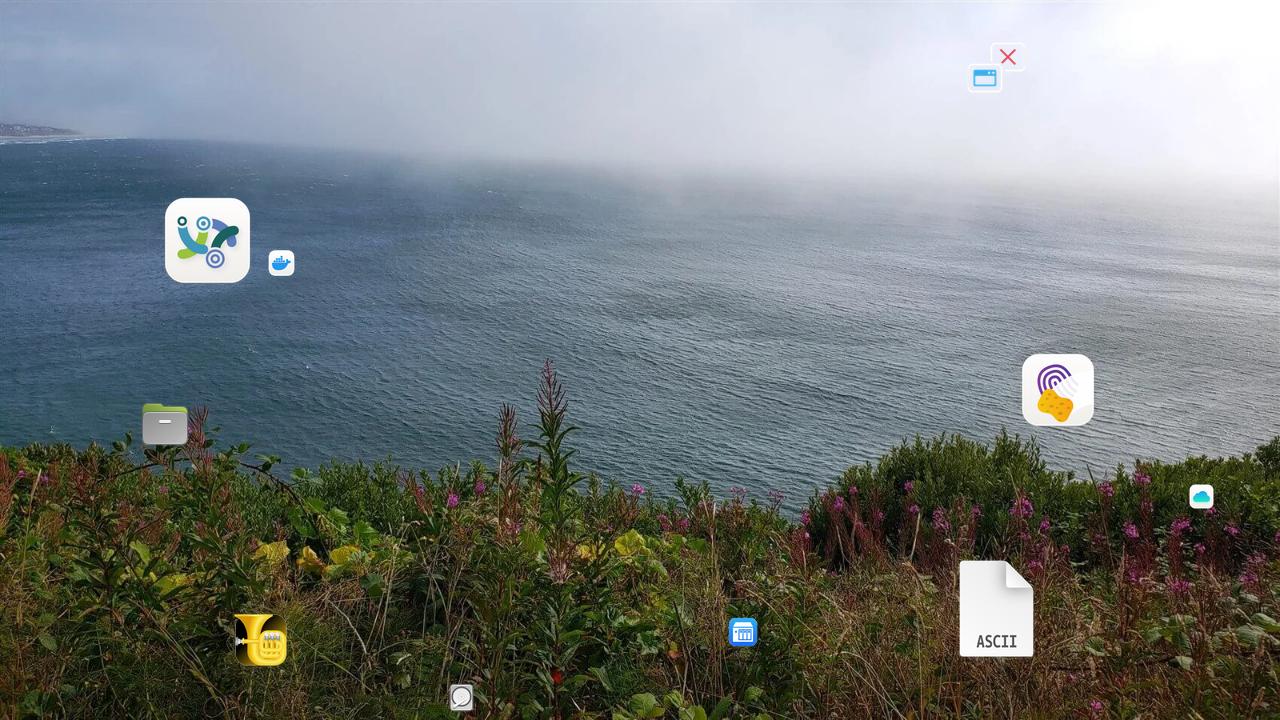  Describe the element at coordinates (165, 424) in the screenshot. I see `open the file manager` at that location.